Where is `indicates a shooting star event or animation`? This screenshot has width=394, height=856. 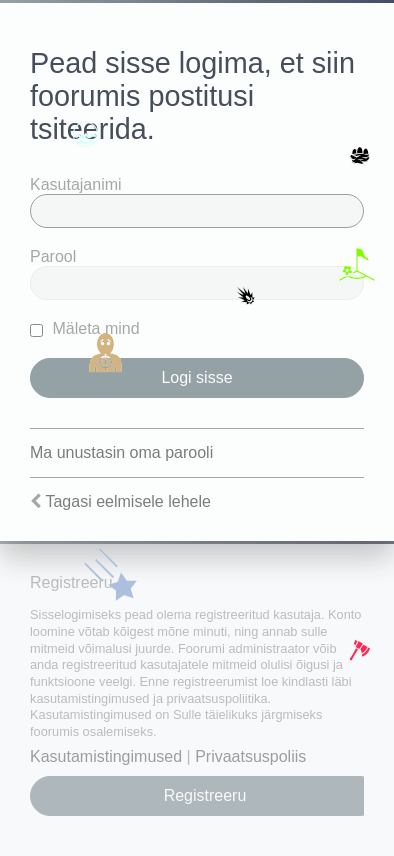
indicates a shooting star event or animation is located at coordinates (110, 574).